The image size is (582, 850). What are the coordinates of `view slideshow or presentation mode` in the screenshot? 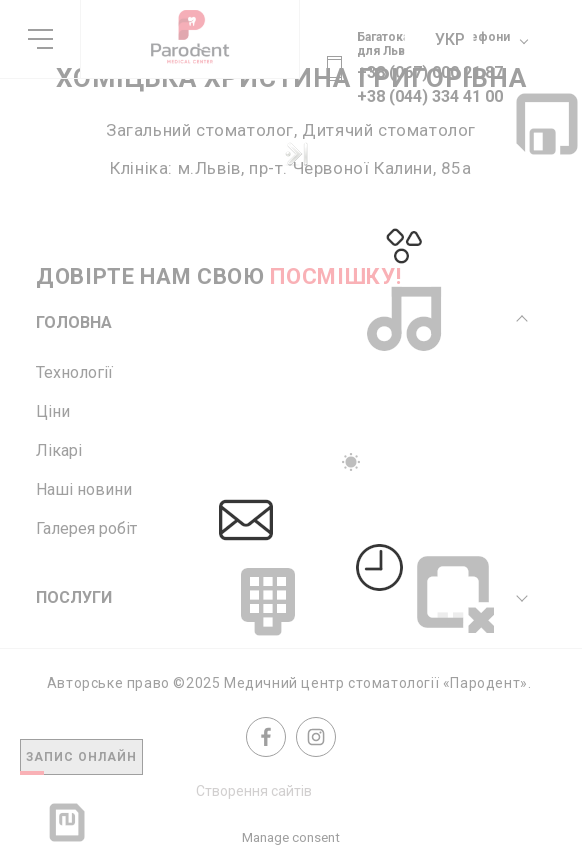 It's located at (379, 567).